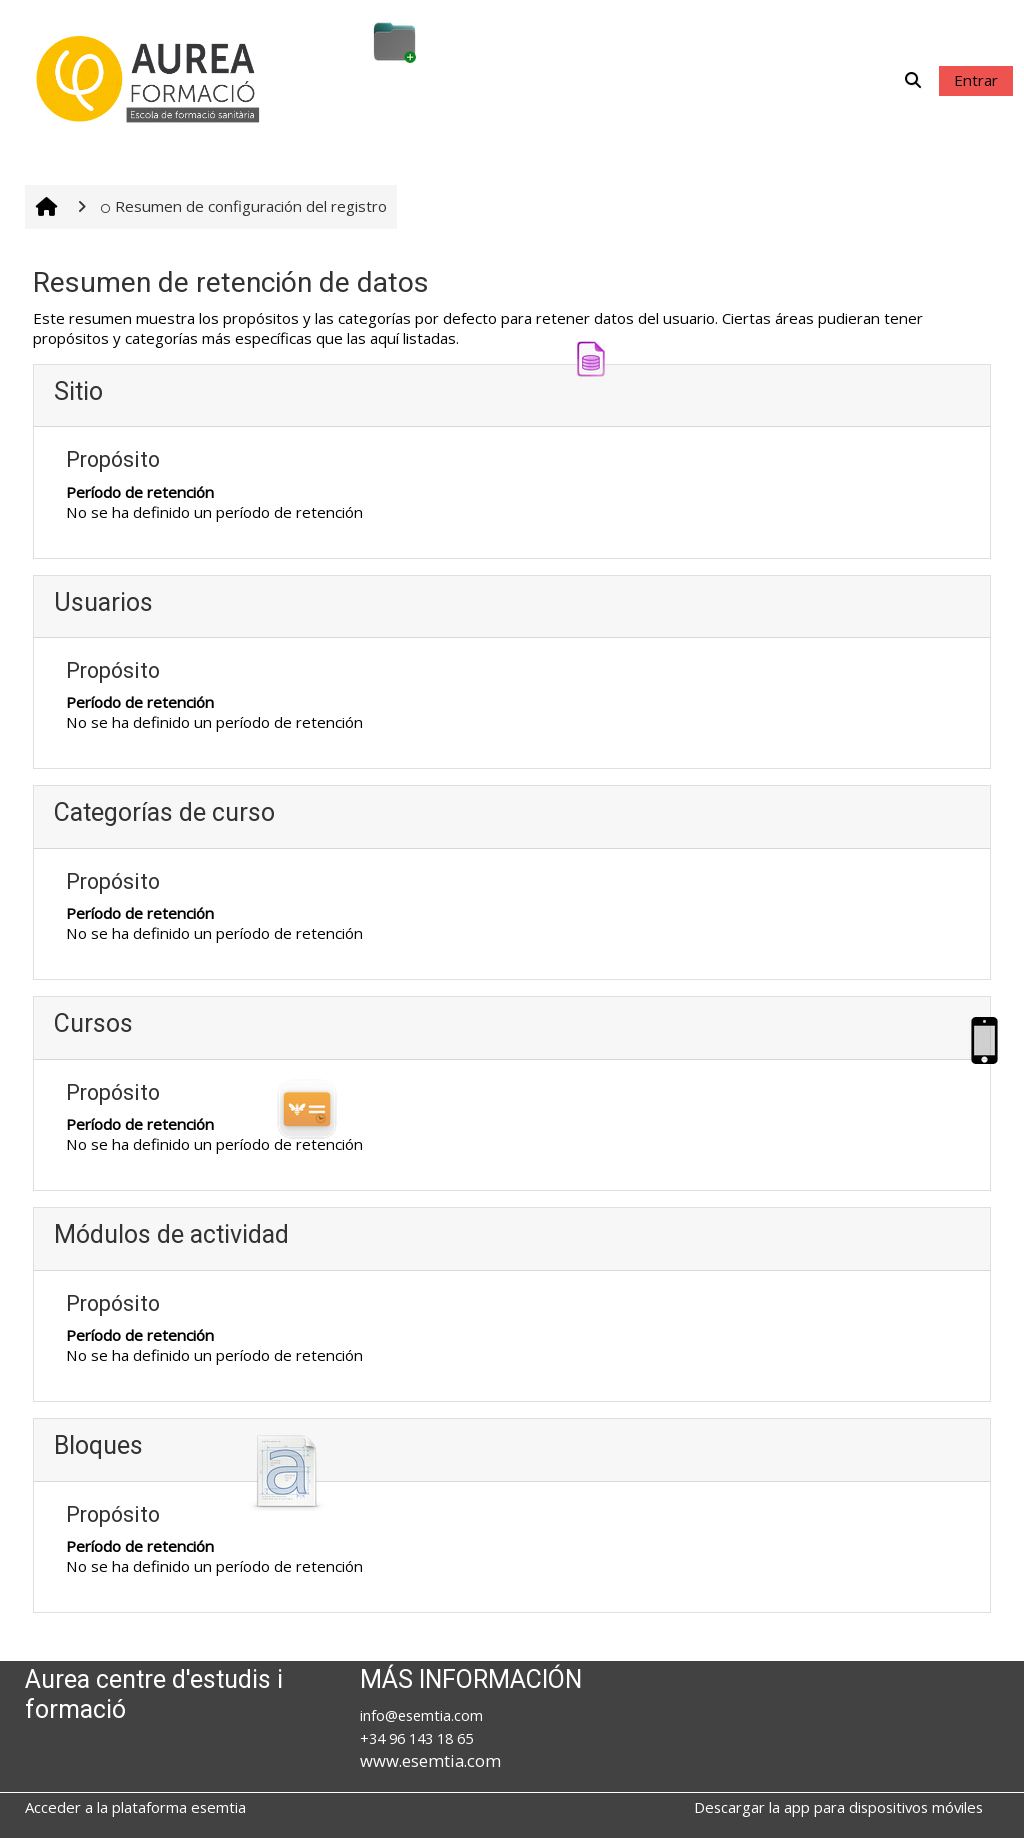 Image resolution: width=1024 pixels, height=1838 pixels. Describe the element at coordinates (591, 359) in the screenshot. I see `libreoffice base database template file` at that location.